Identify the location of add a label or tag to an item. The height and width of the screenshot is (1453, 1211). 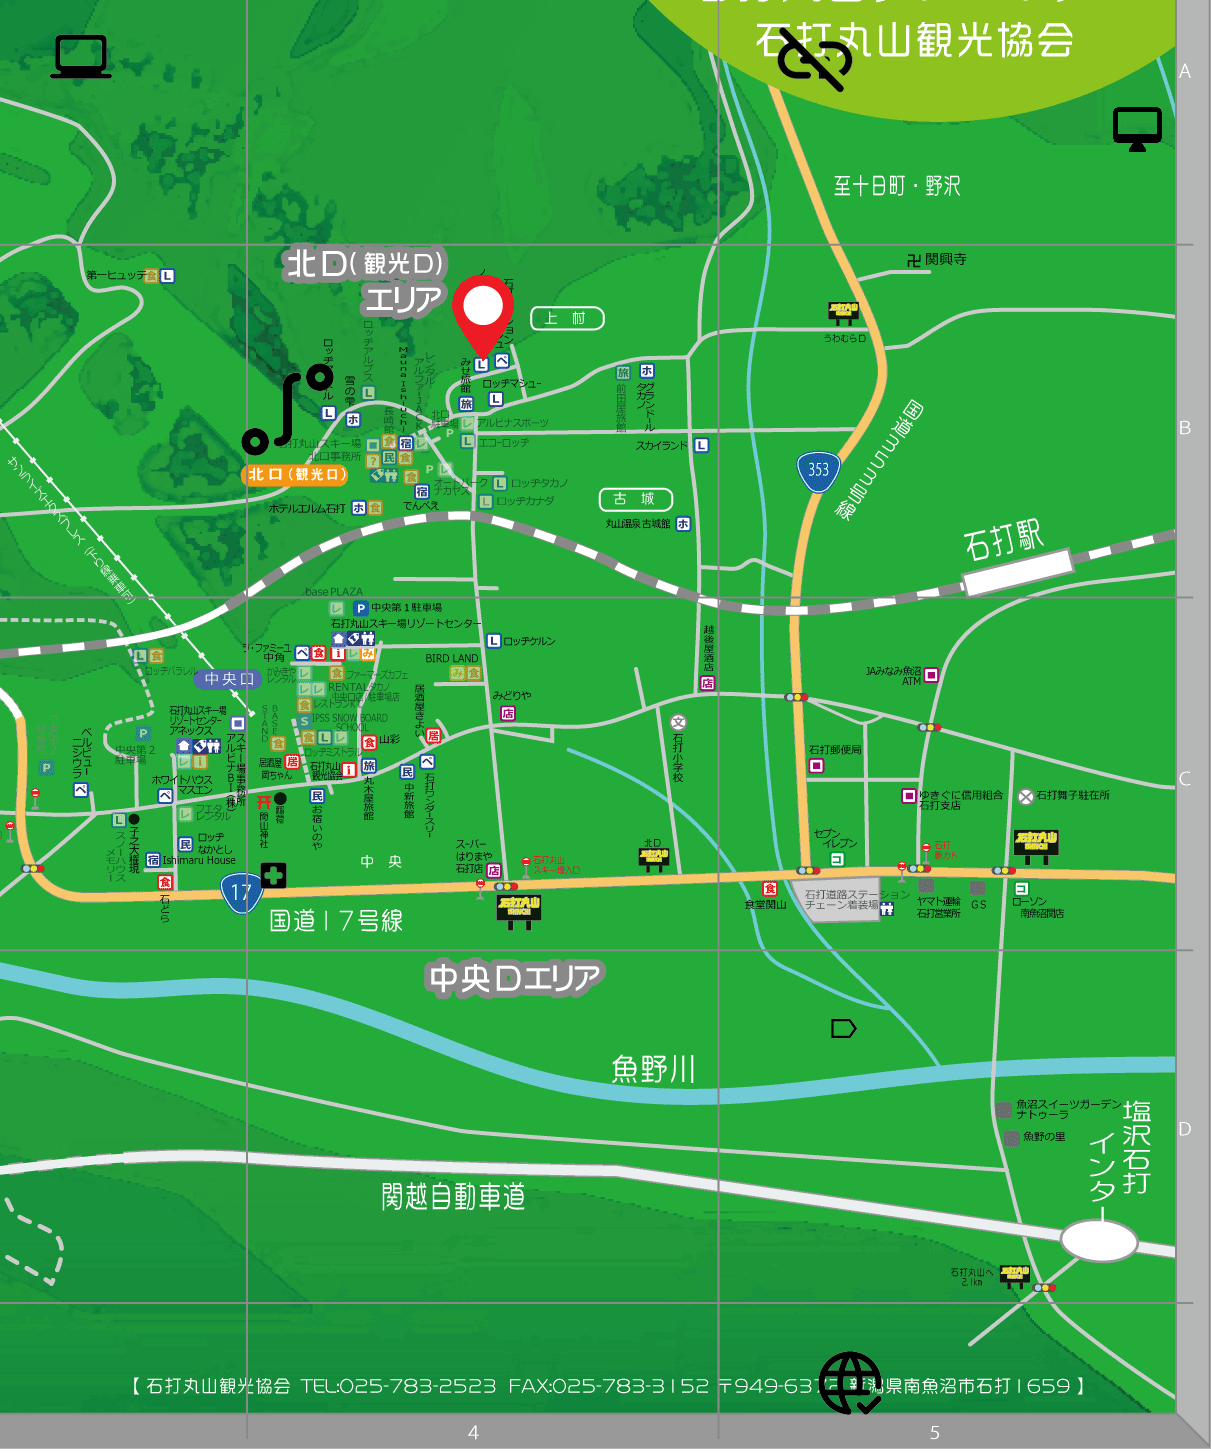
(843, 1028).